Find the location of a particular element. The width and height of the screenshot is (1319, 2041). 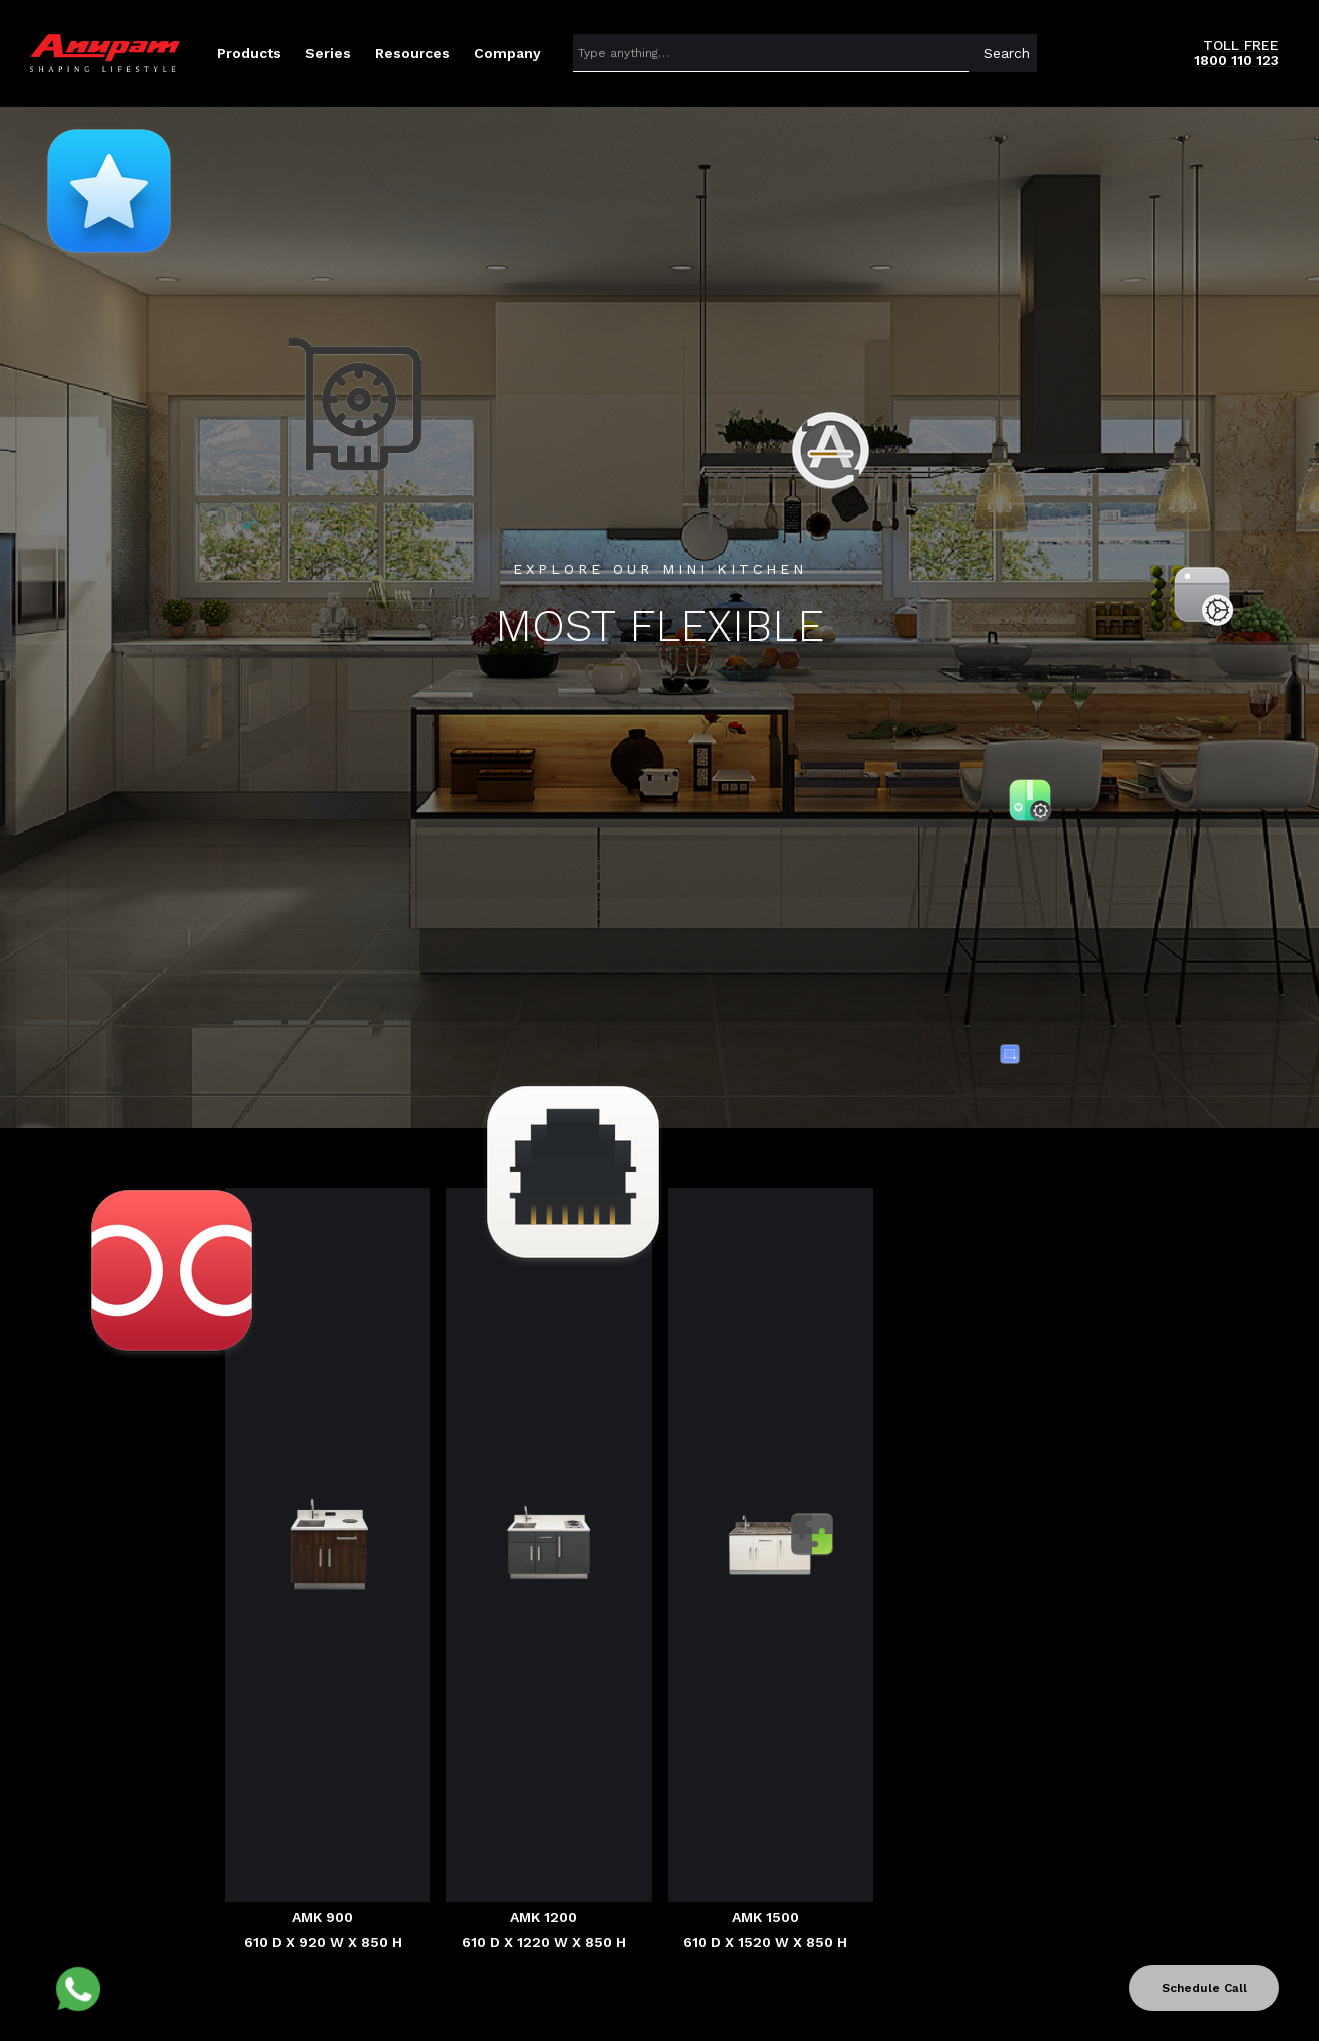

view graphics card information is located at coordinates (355, 404).